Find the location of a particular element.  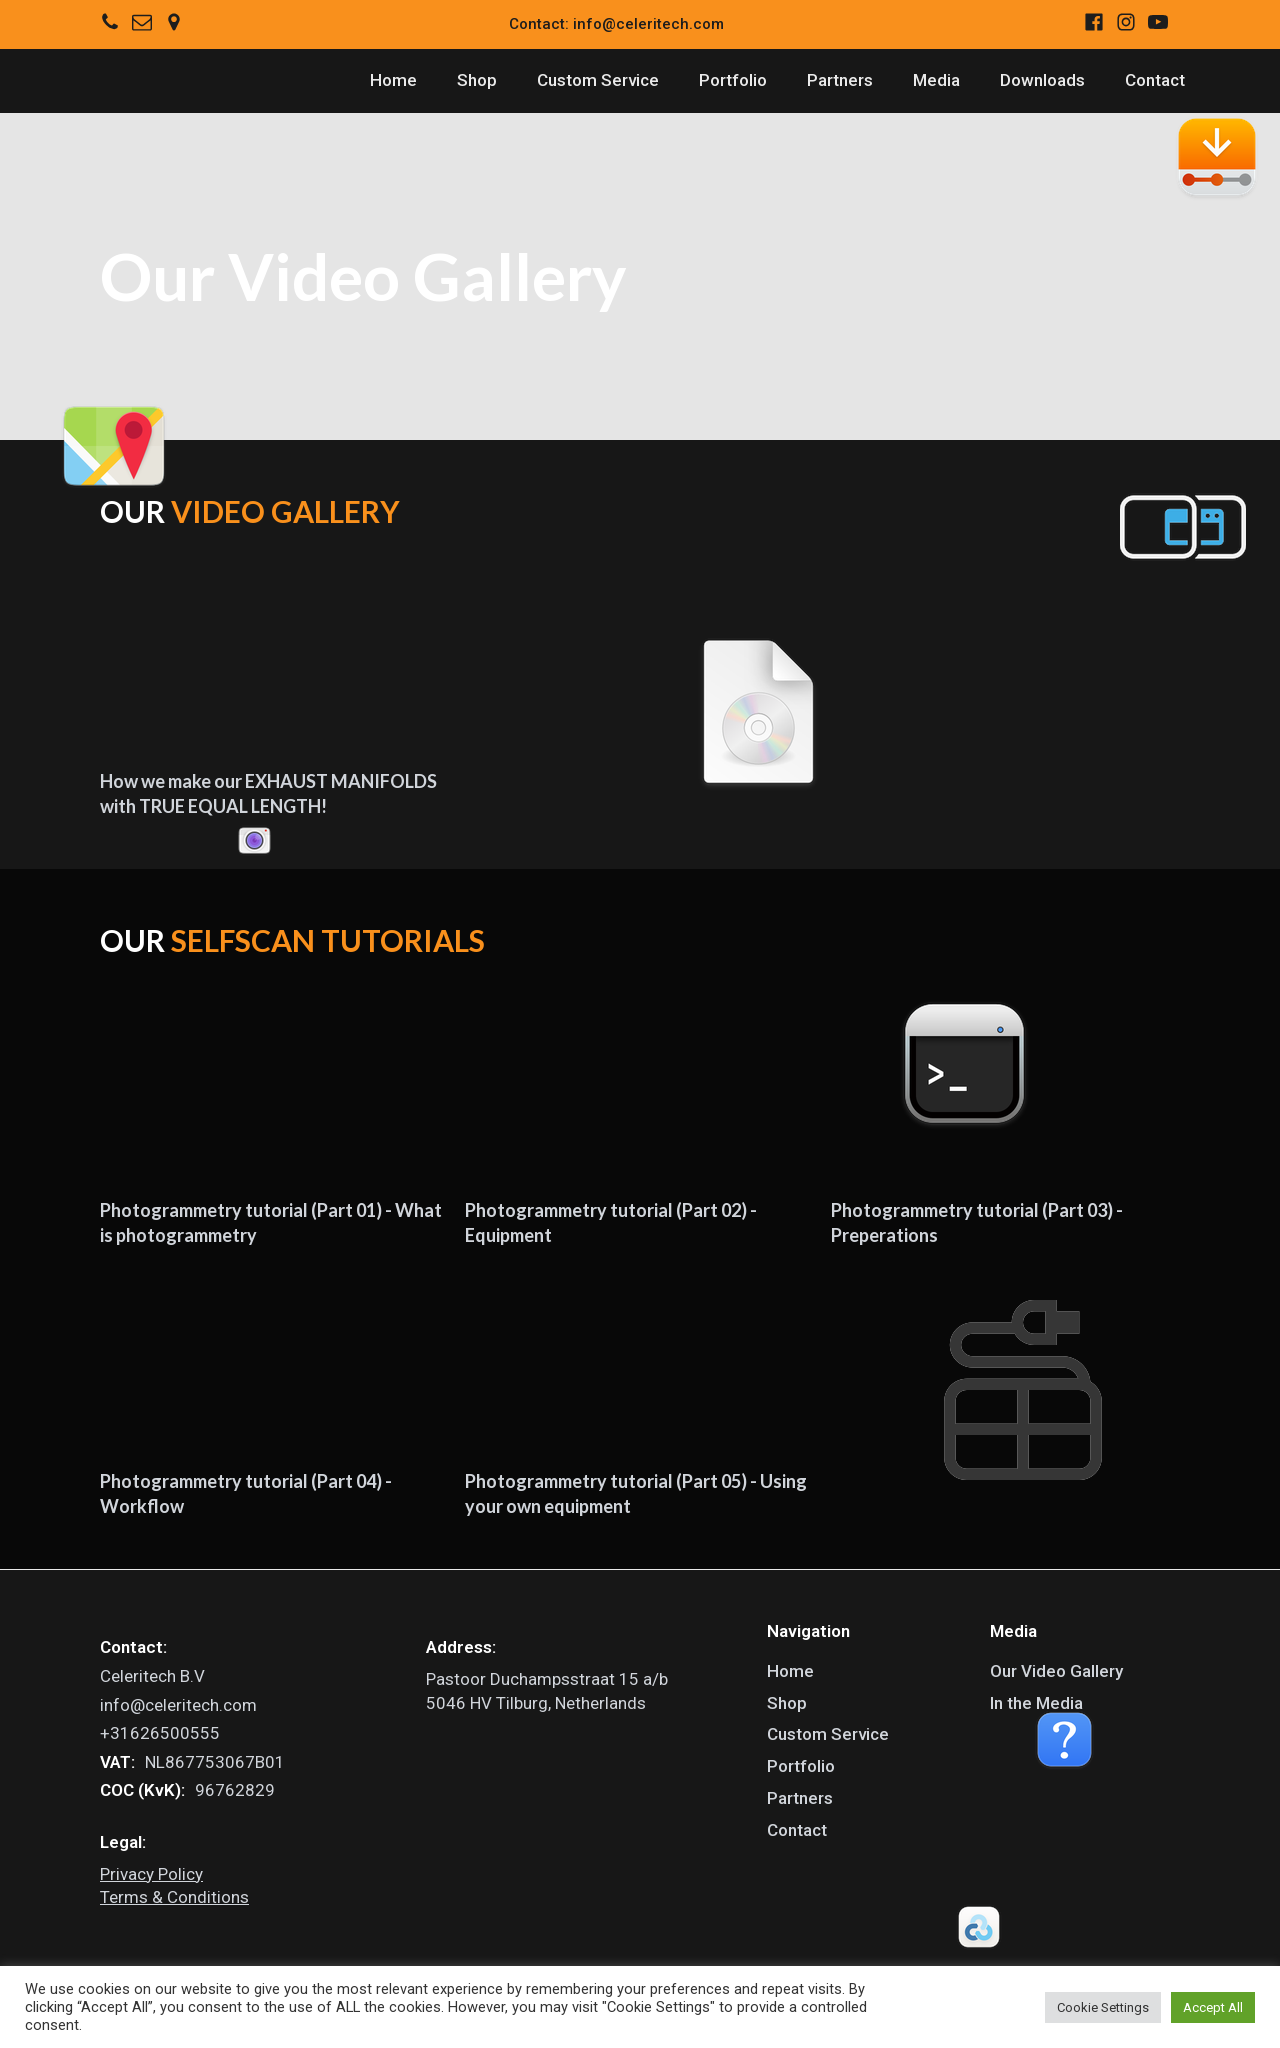

open ubiquity installer application is located at coordinates (1217, 157).